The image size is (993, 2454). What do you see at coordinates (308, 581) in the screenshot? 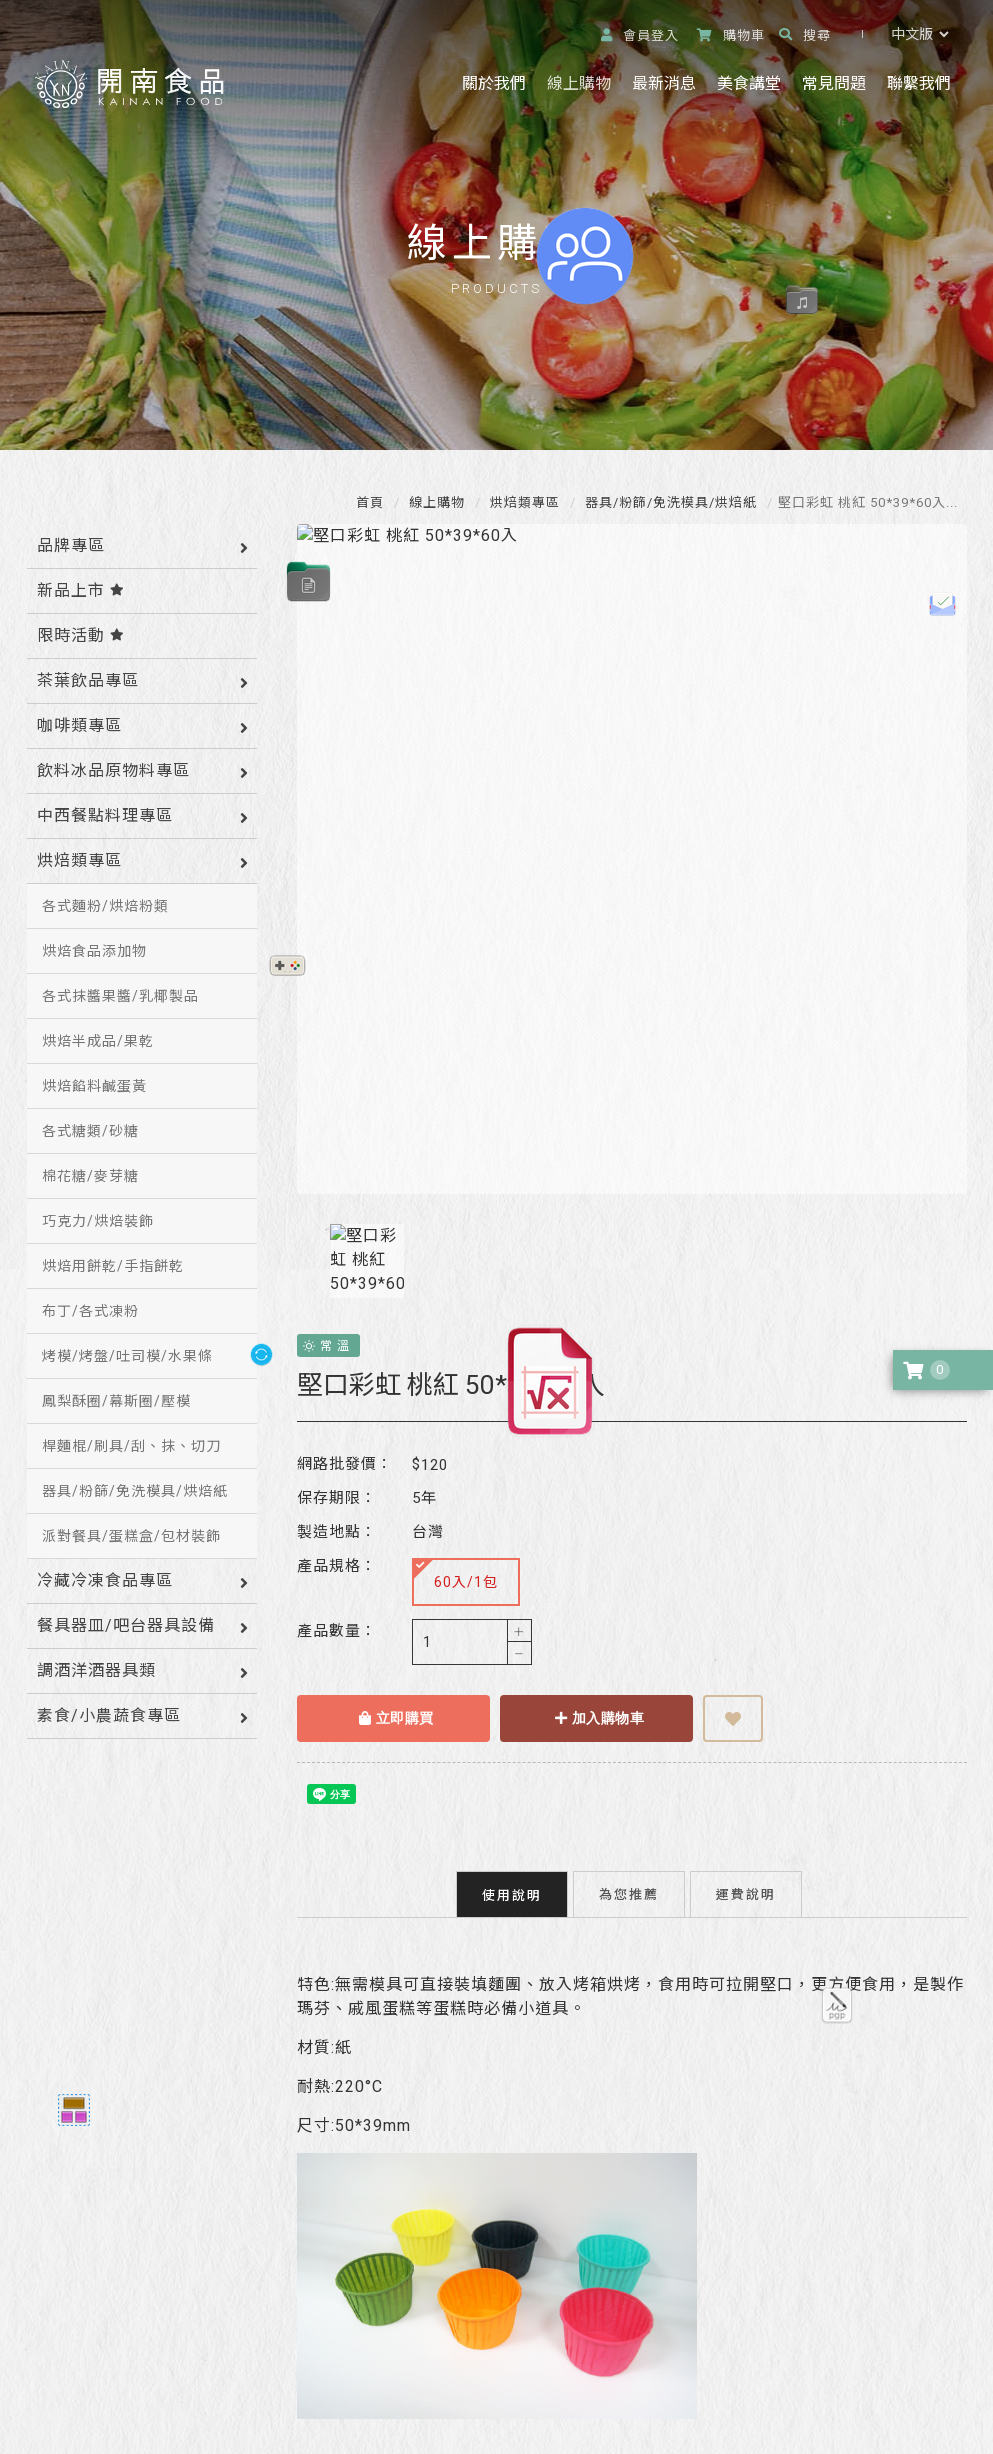
I see `open your documents folder` at bounding box center [308, 581].